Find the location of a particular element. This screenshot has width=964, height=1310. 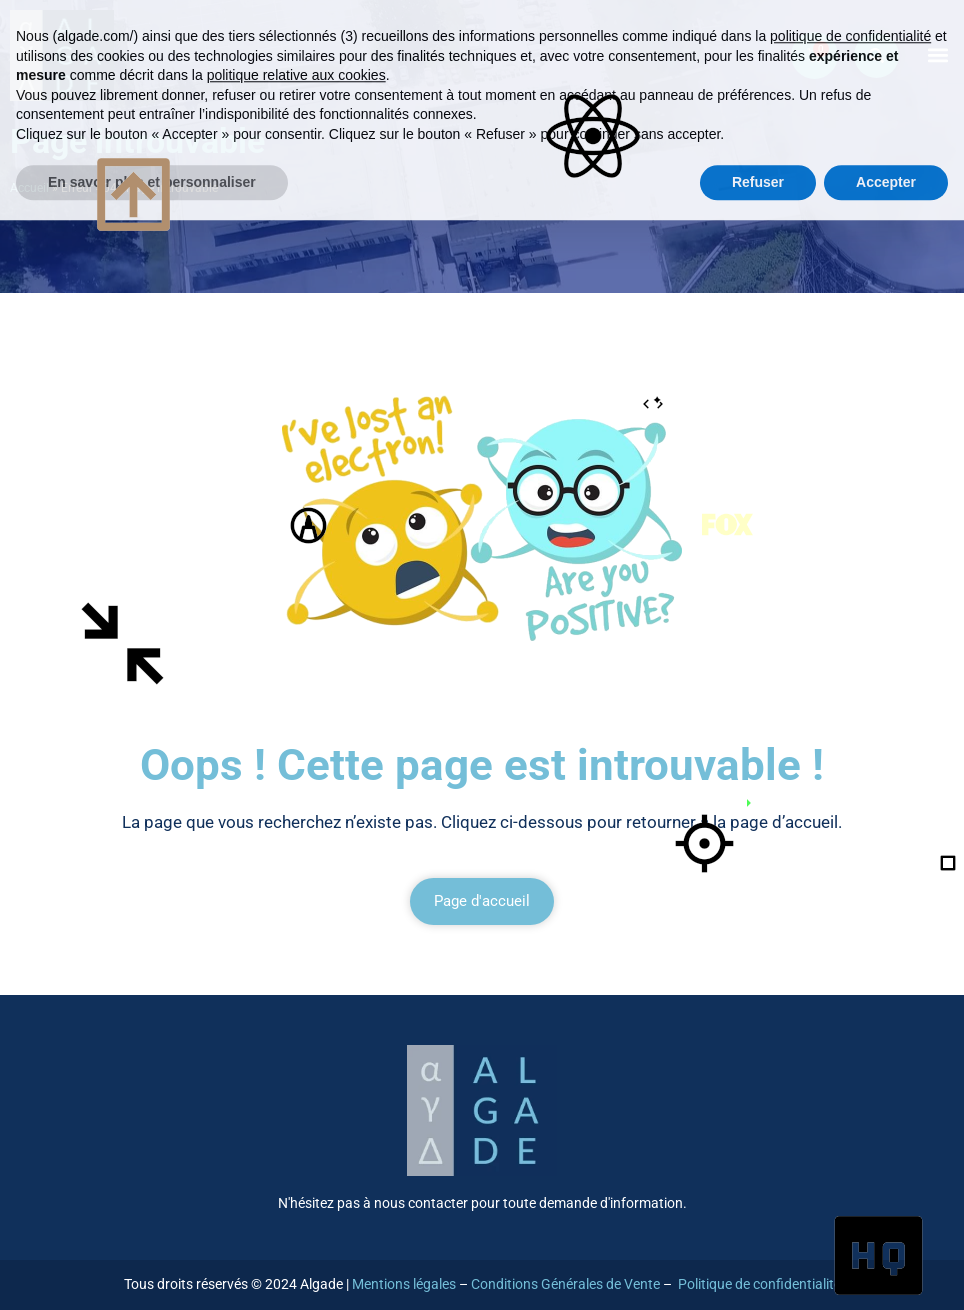

expand a collapsed menu or section is located at coordinates (749, 803).